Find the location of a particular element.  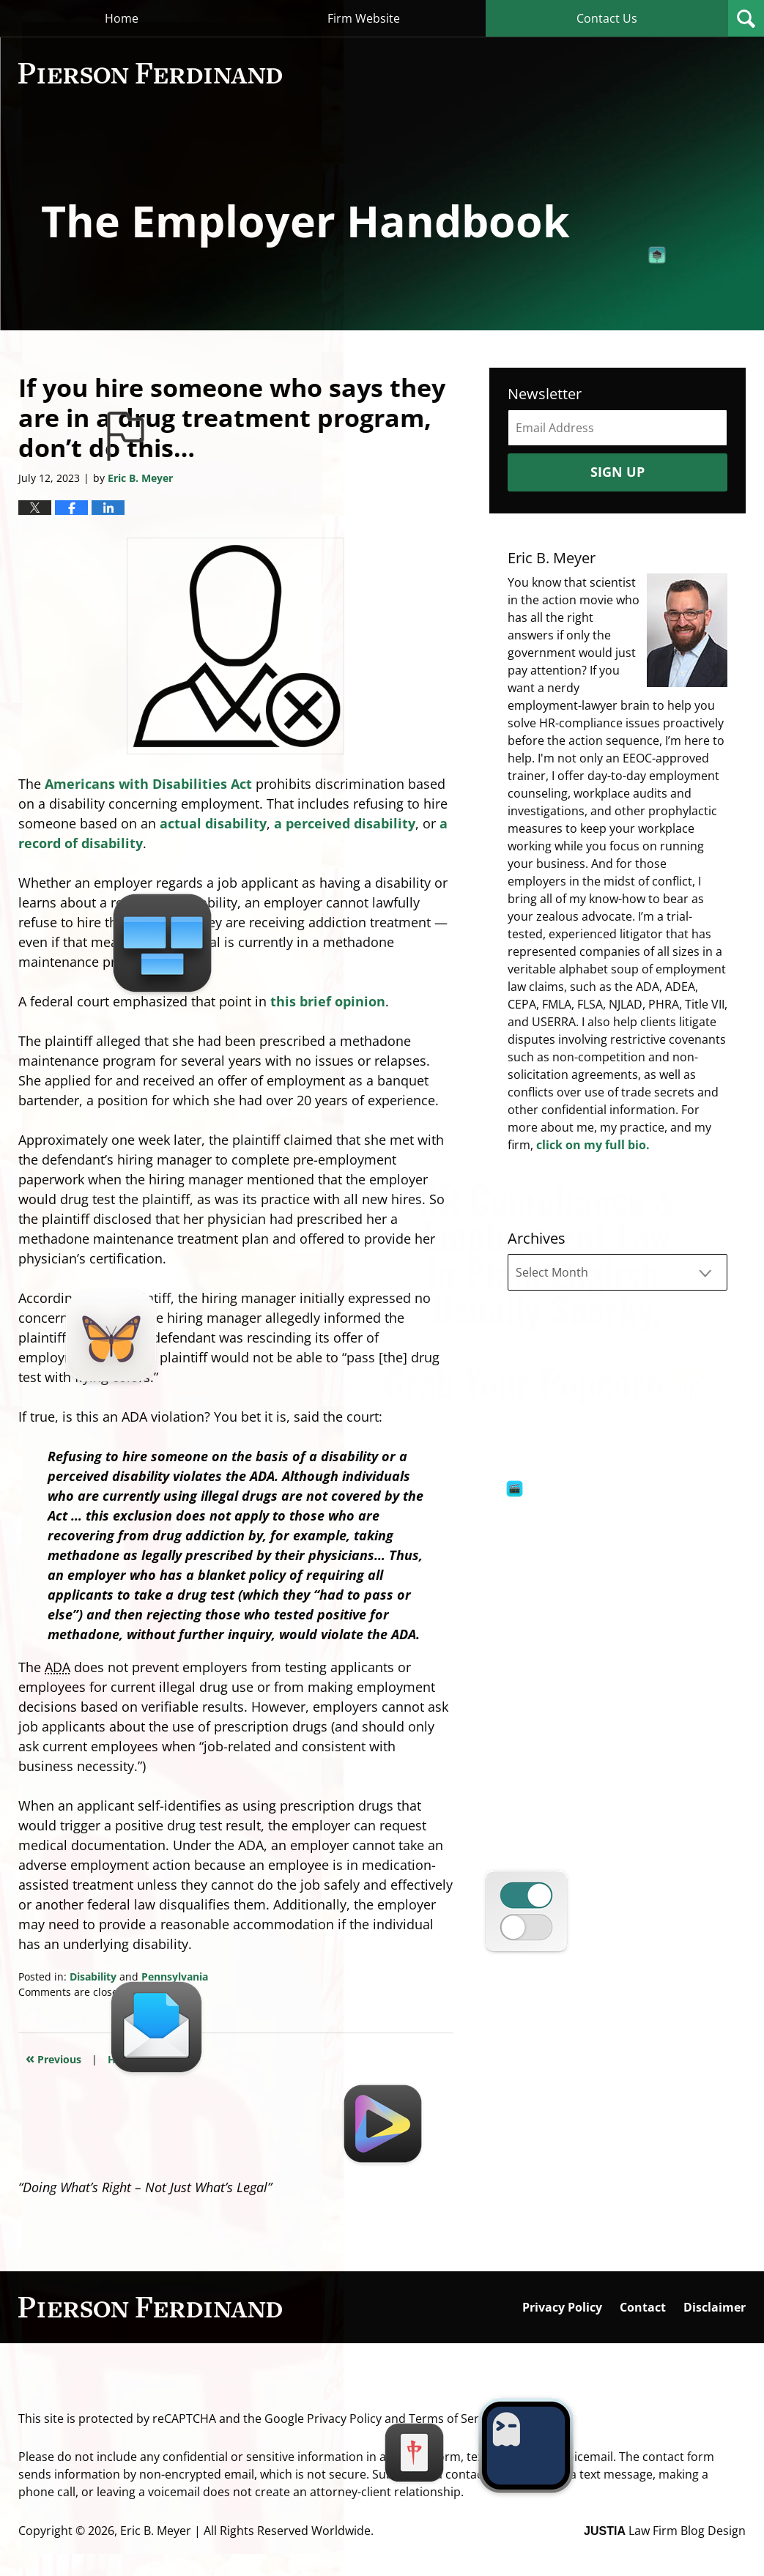

open ghostty terminal application is located at coordinates (526, 2446).